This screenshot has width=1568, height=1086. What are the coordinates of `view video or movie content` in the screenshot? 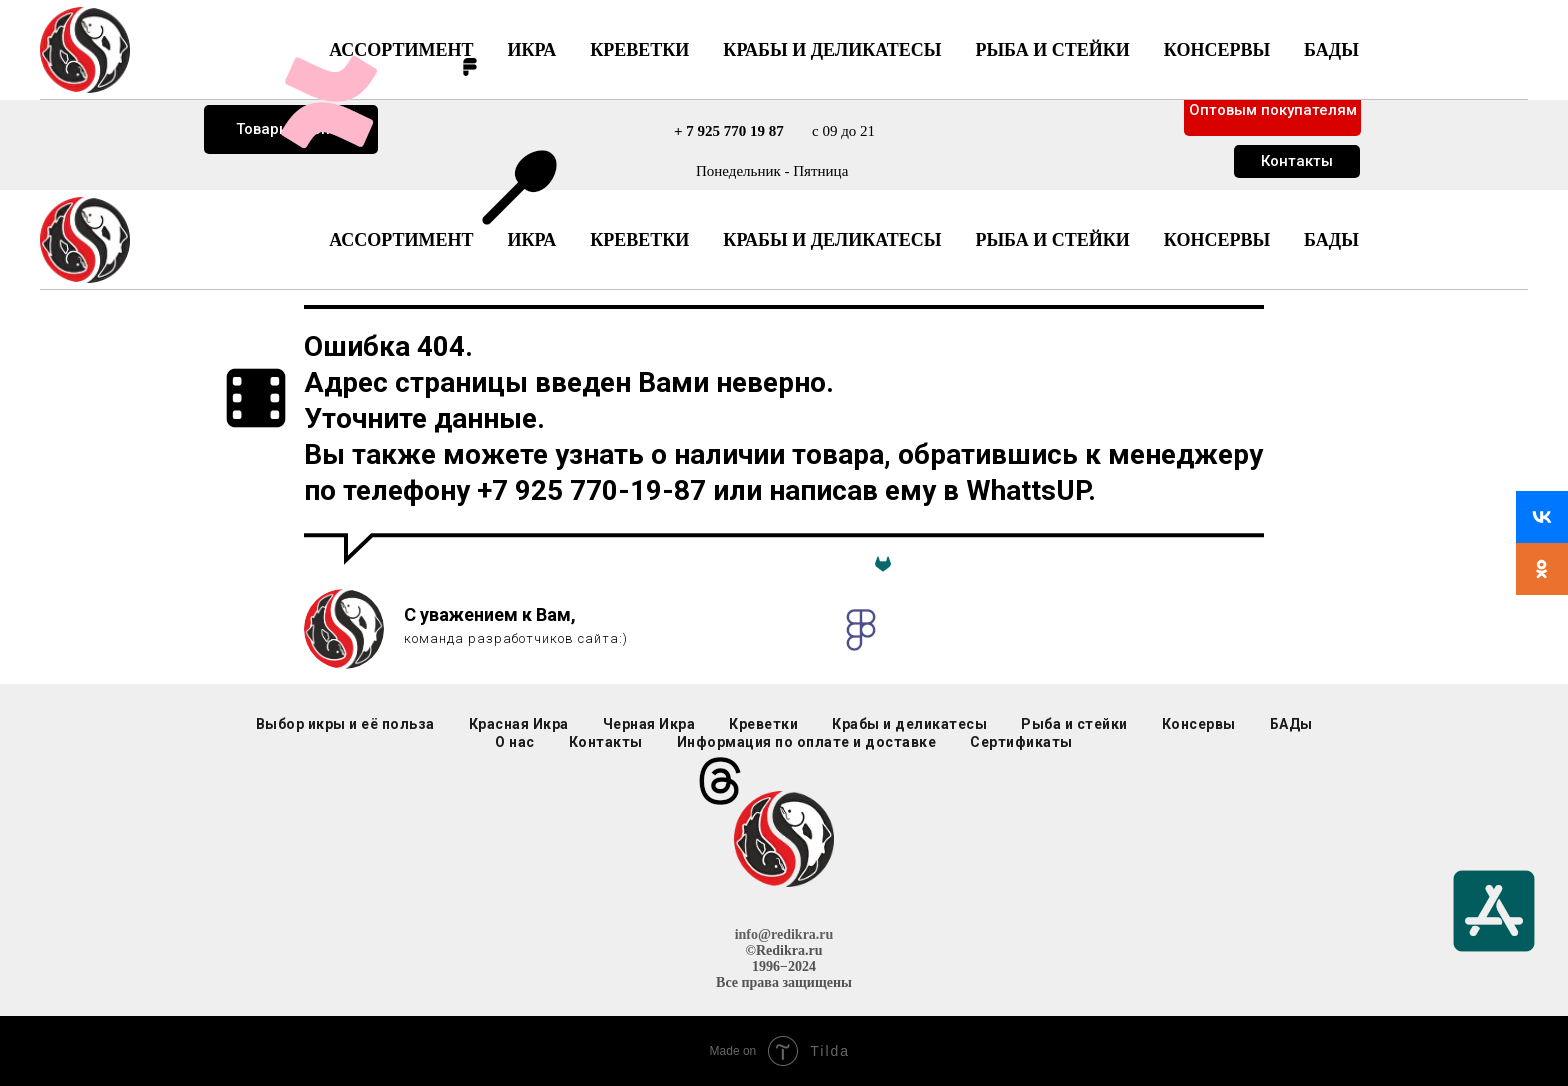 It's located at (256, 398).